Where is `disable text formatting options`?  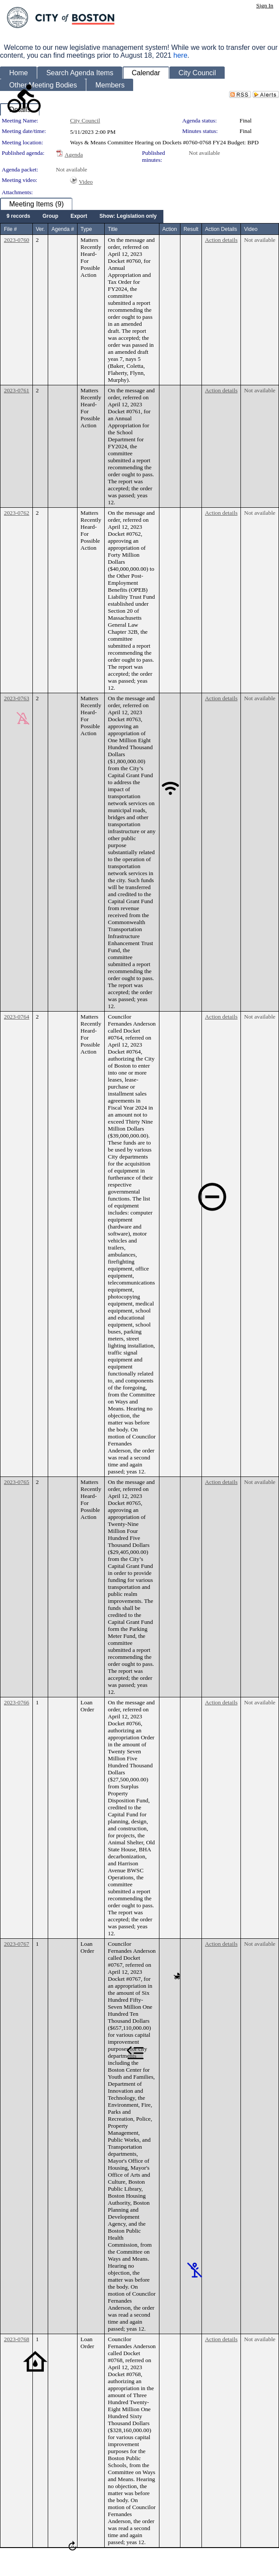 disable text formatting options is located at coordinates (23, 718).